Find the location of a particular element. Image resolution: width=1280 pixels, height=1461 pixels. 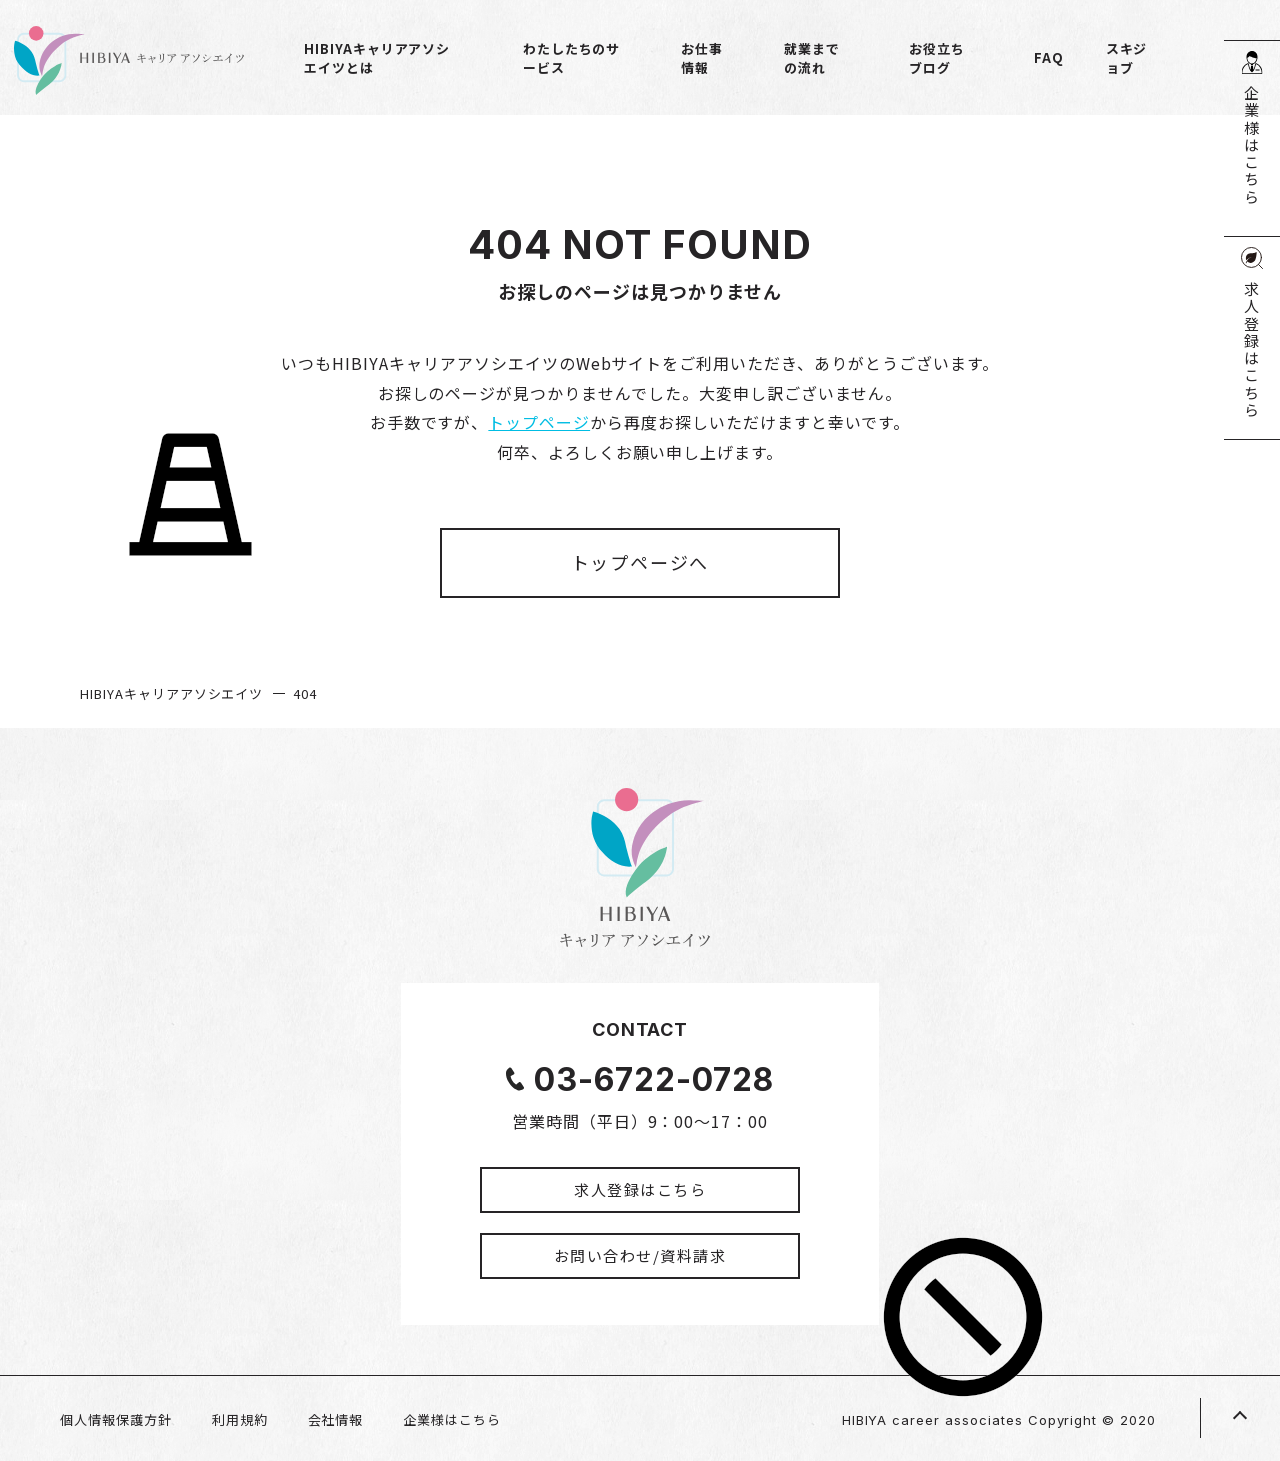

indicates a blocked or prohibited action is located at coordinates (963, 1317).